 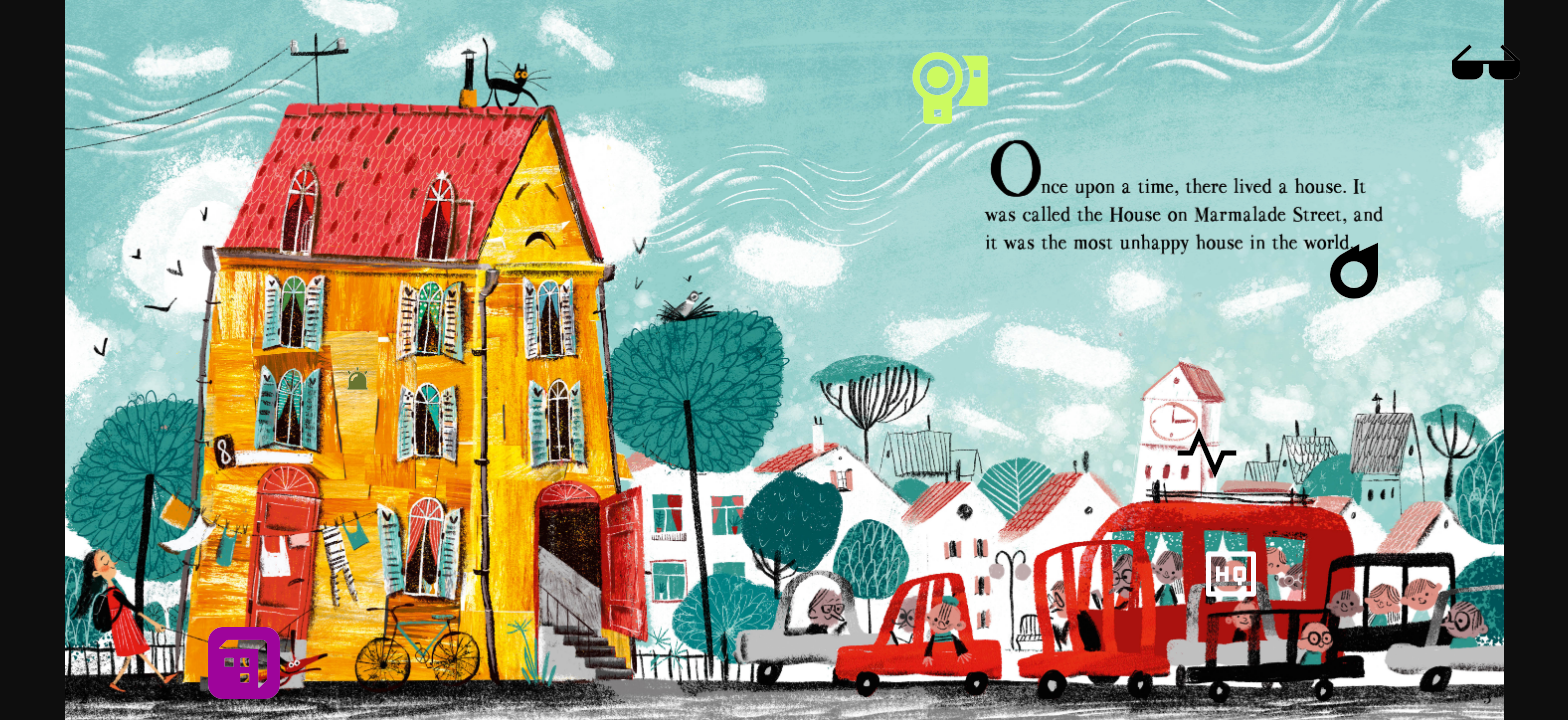 What do you see at coordinates (1486, 62) in the screenshot?
I see `awesome lists logo` at bounding box center [1486, 62].